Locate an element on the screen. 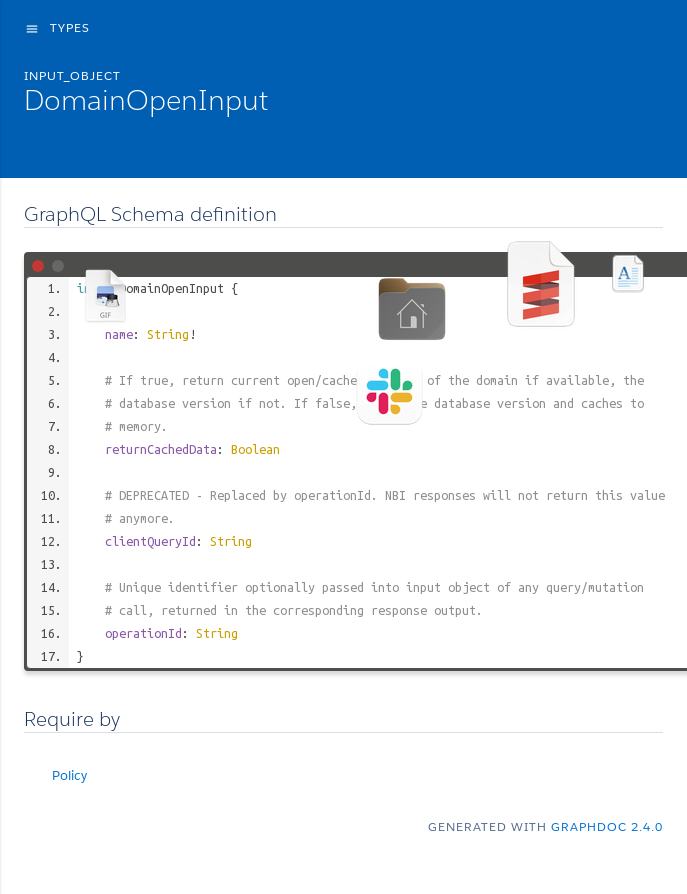  access your home folder is located at coordinates (412, 309).